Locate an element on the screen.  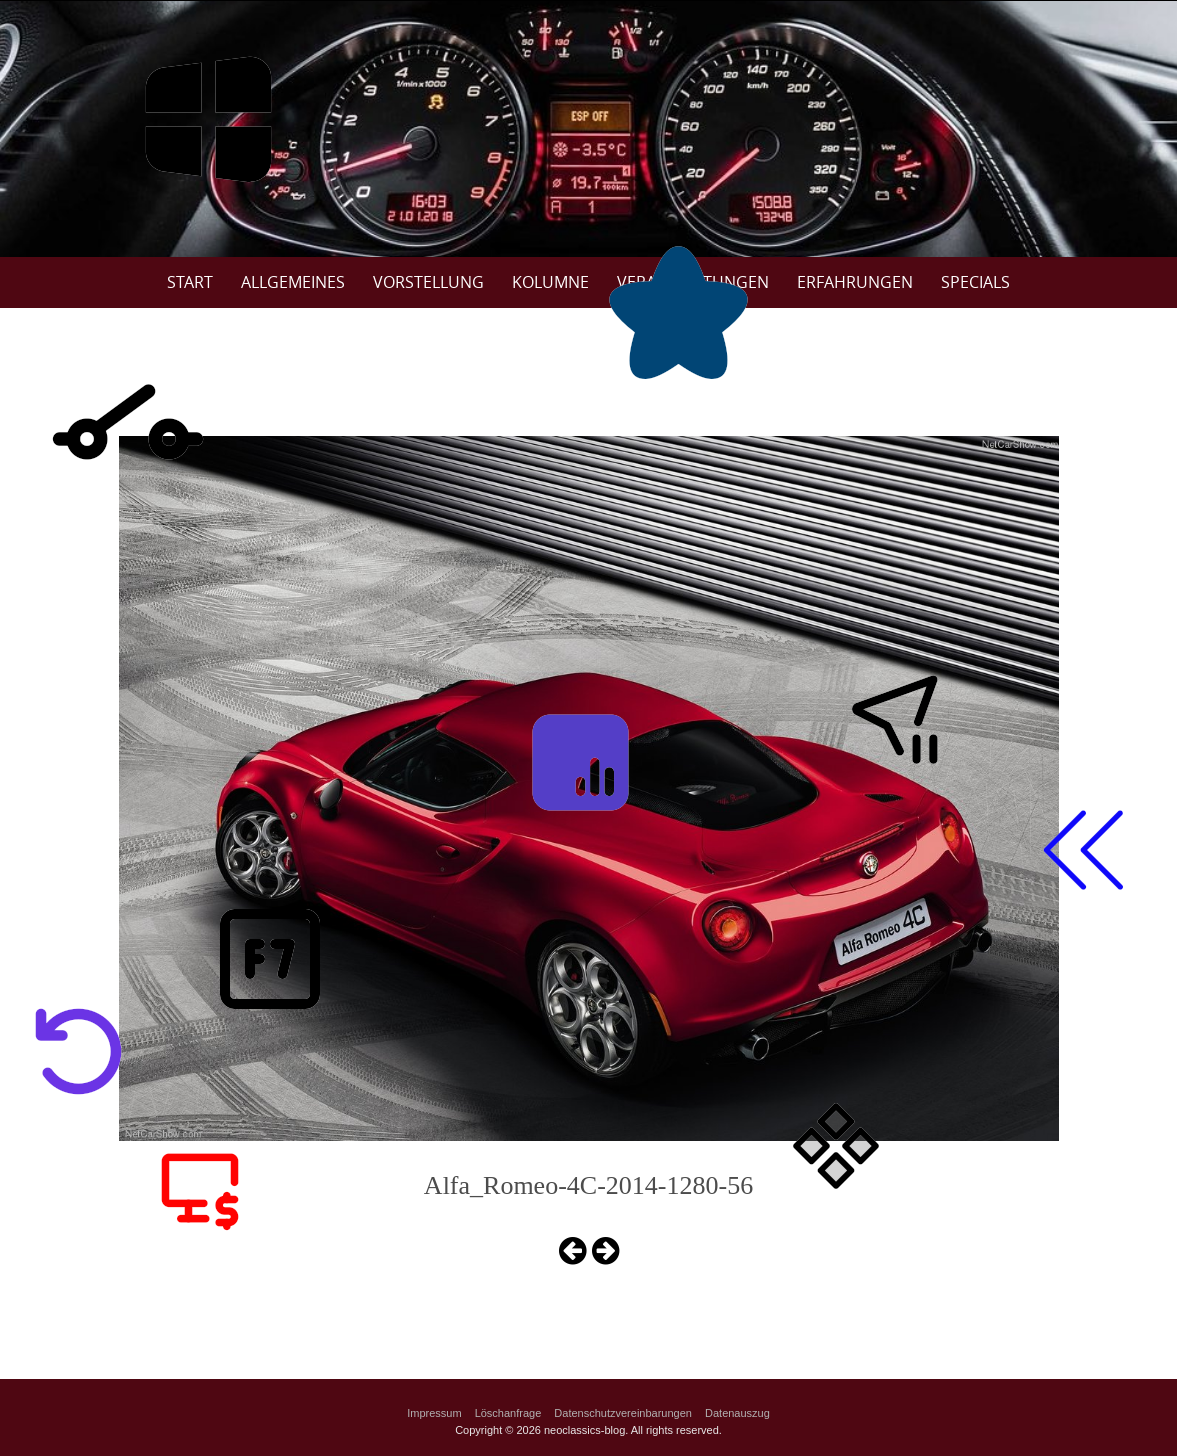
pause location sharing is located at coordinates (895, 717).